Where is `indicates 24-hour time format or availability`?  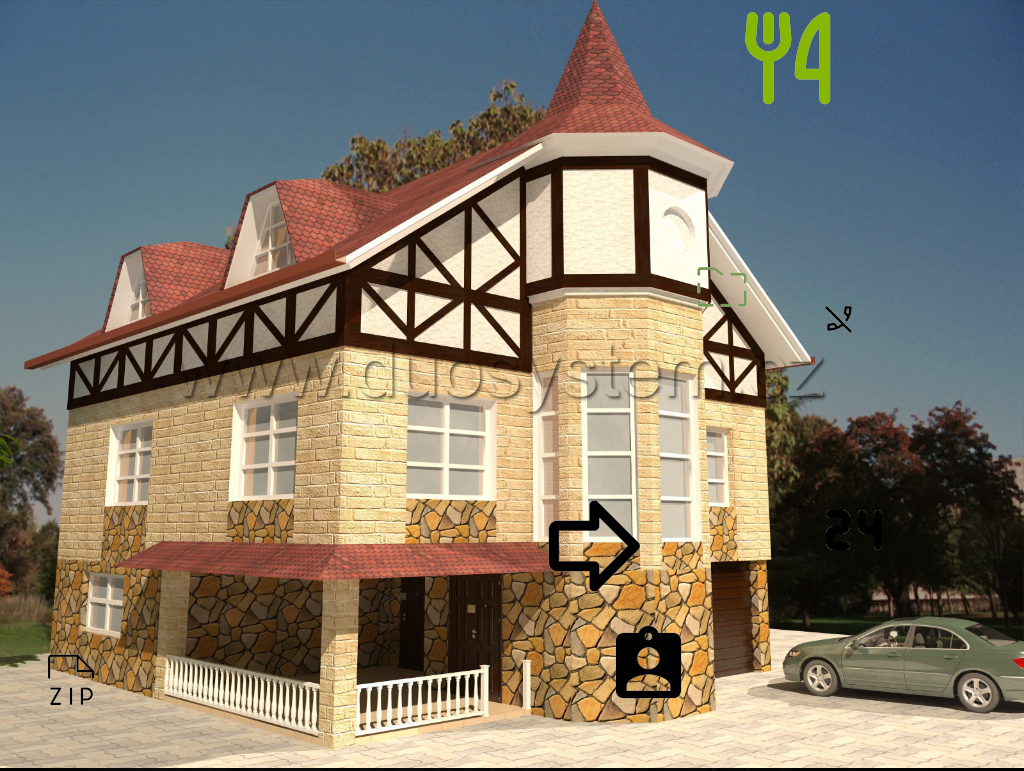
indicates 24-hour time format or availability is located at coordinates (854, 530).